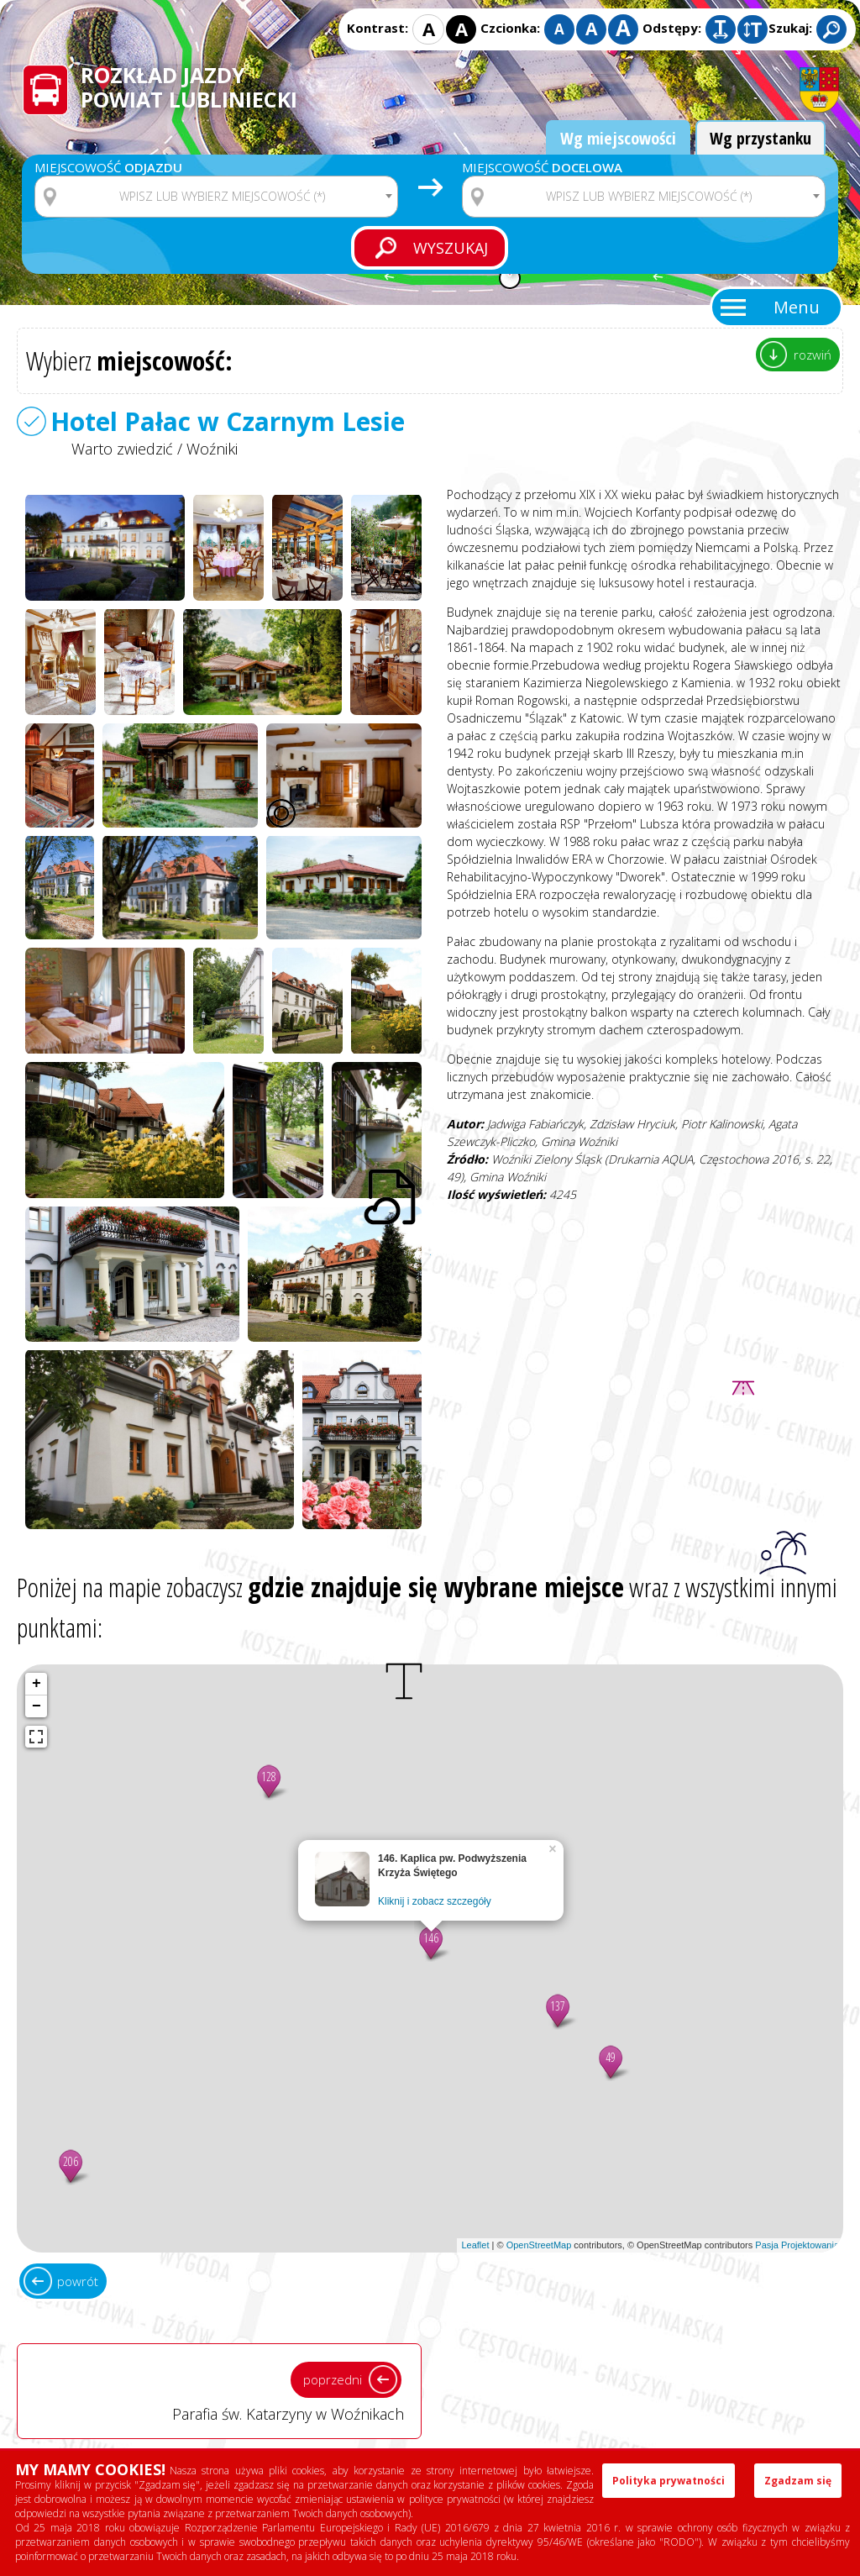 The image size is (860, 2576). What do you see at coordinates (391, 1196) in the screenshot?
I see `access cloud-synced files` at bounding box center [391, 1196].